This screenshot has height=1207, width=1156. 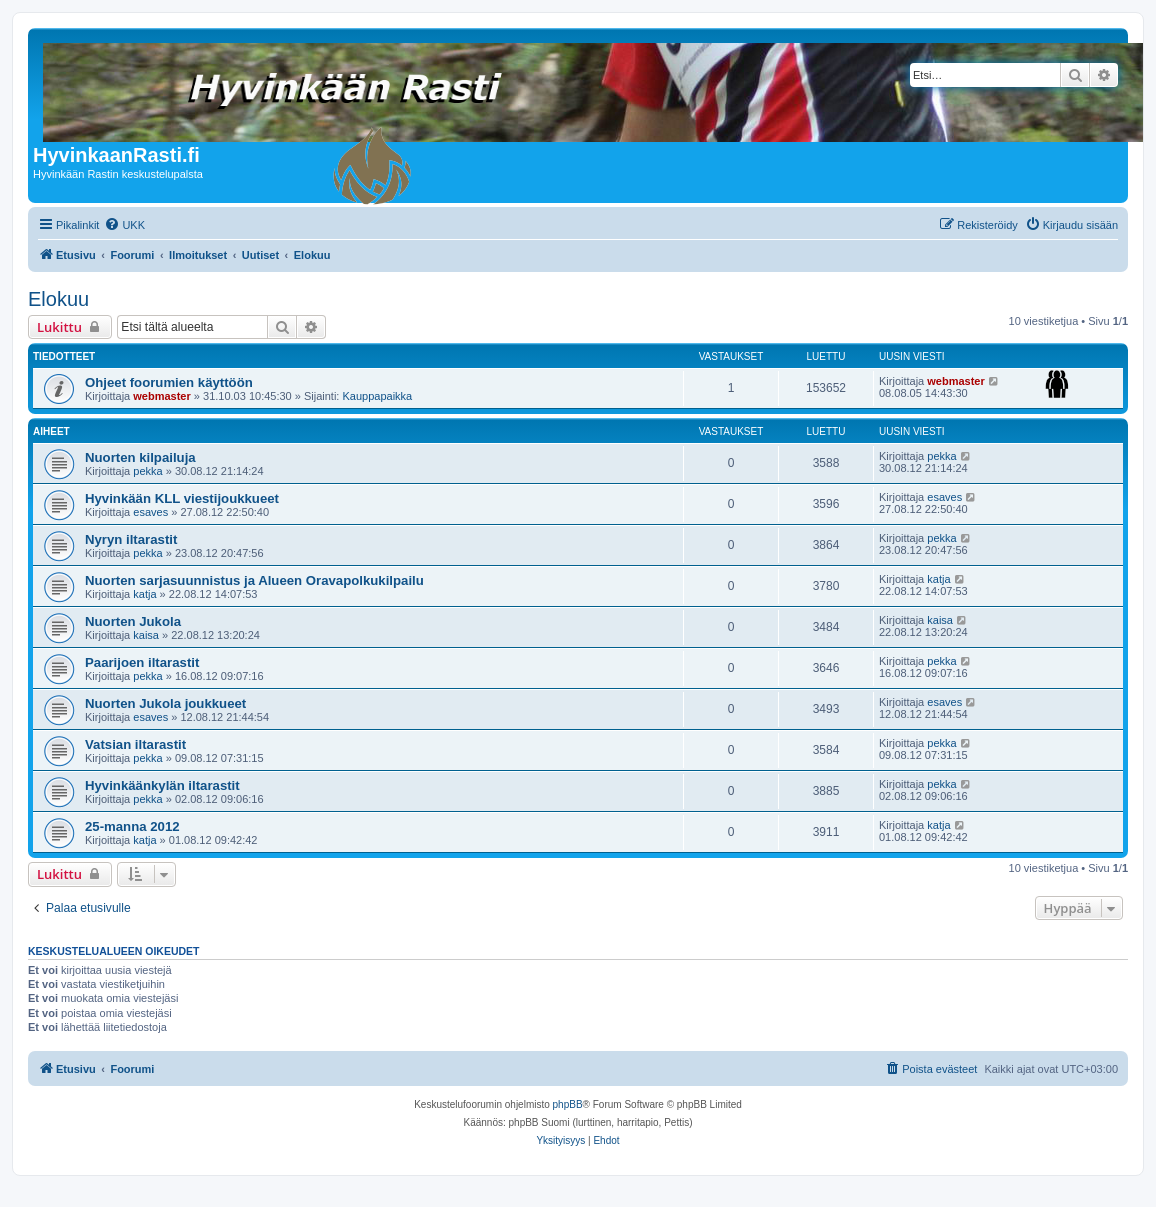 What do you see at coordinates (372, 166) in the screenshot?
I see `indicates a hot or trending item` at bounding box center [372, 166].